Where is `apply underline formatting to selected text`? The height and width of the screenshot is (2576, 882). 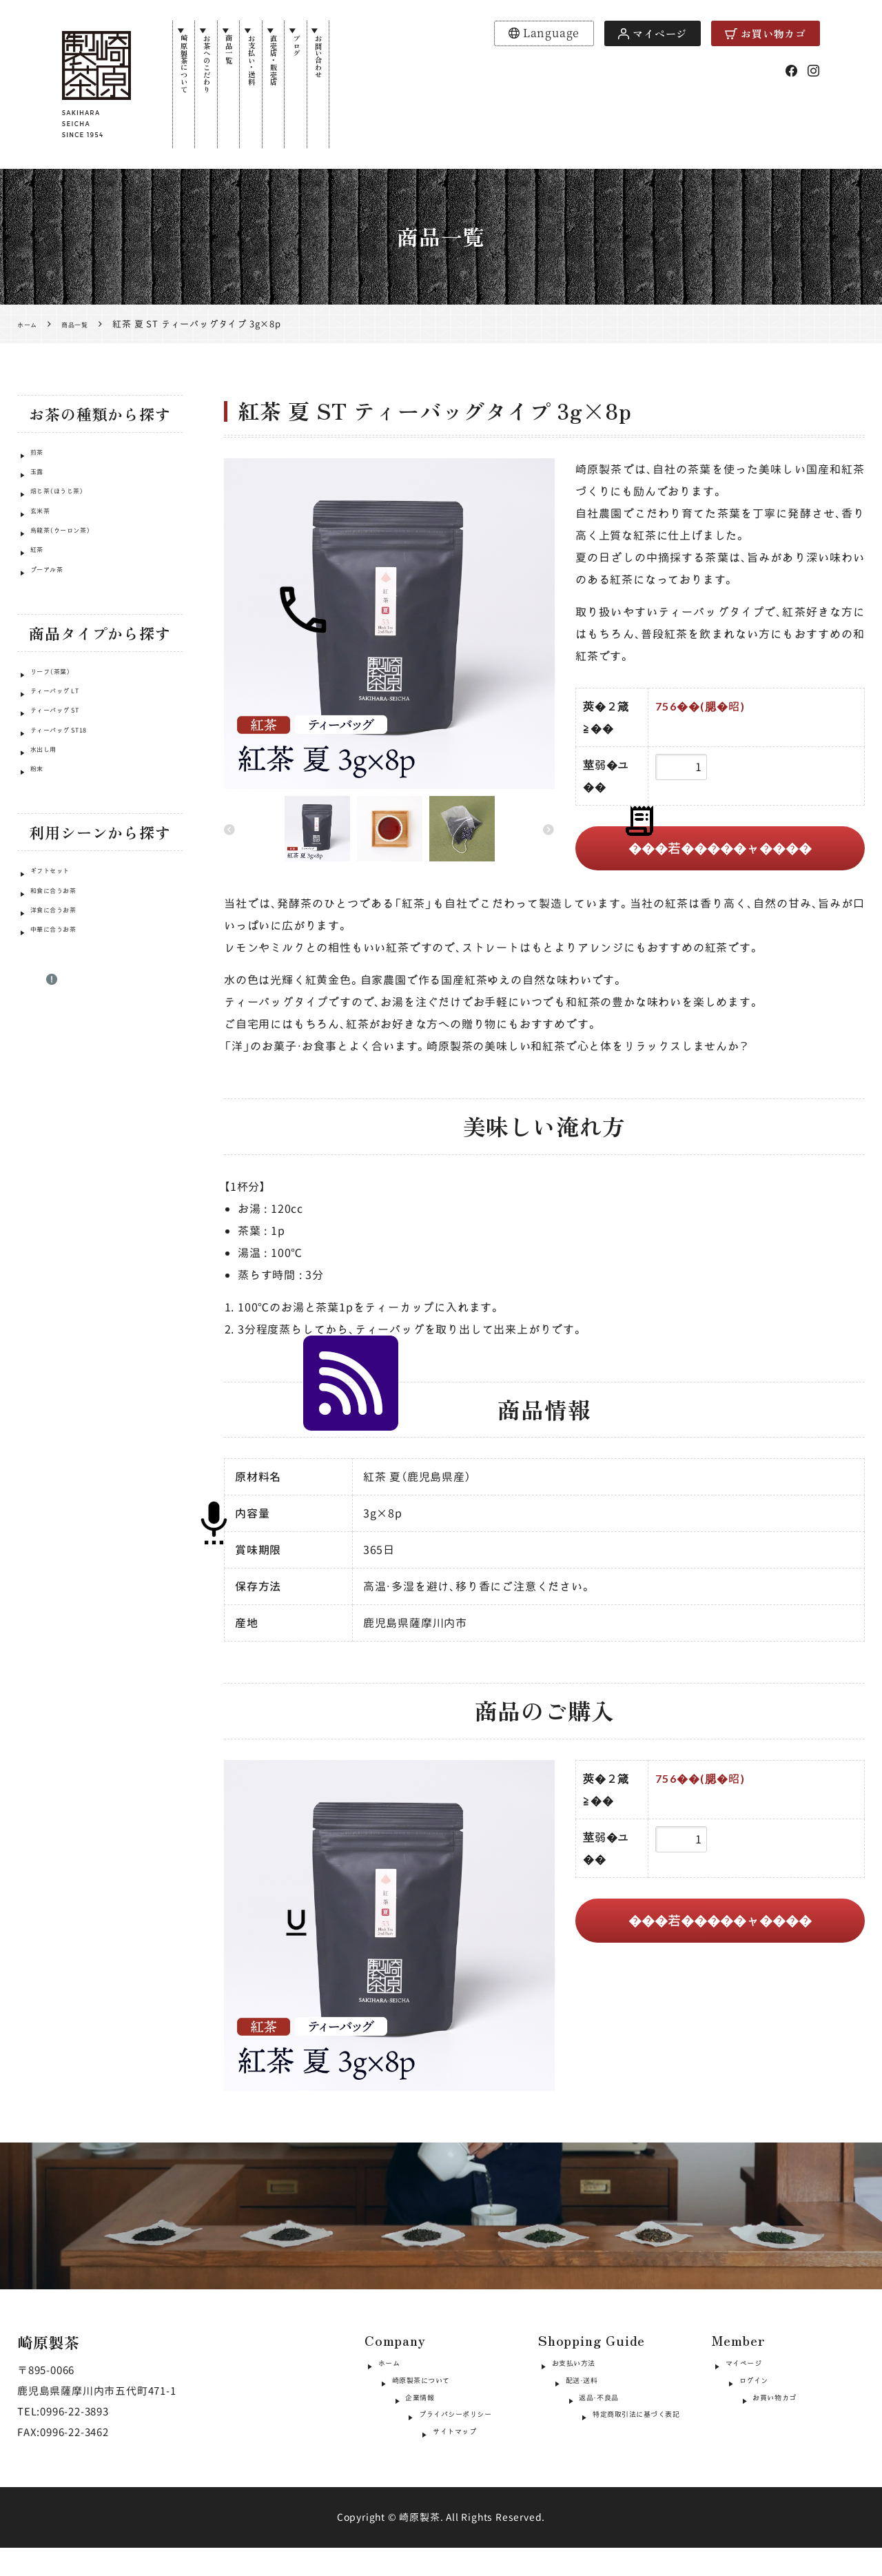 apply underline formatting to selected text is located at coordinates (296, 1923).